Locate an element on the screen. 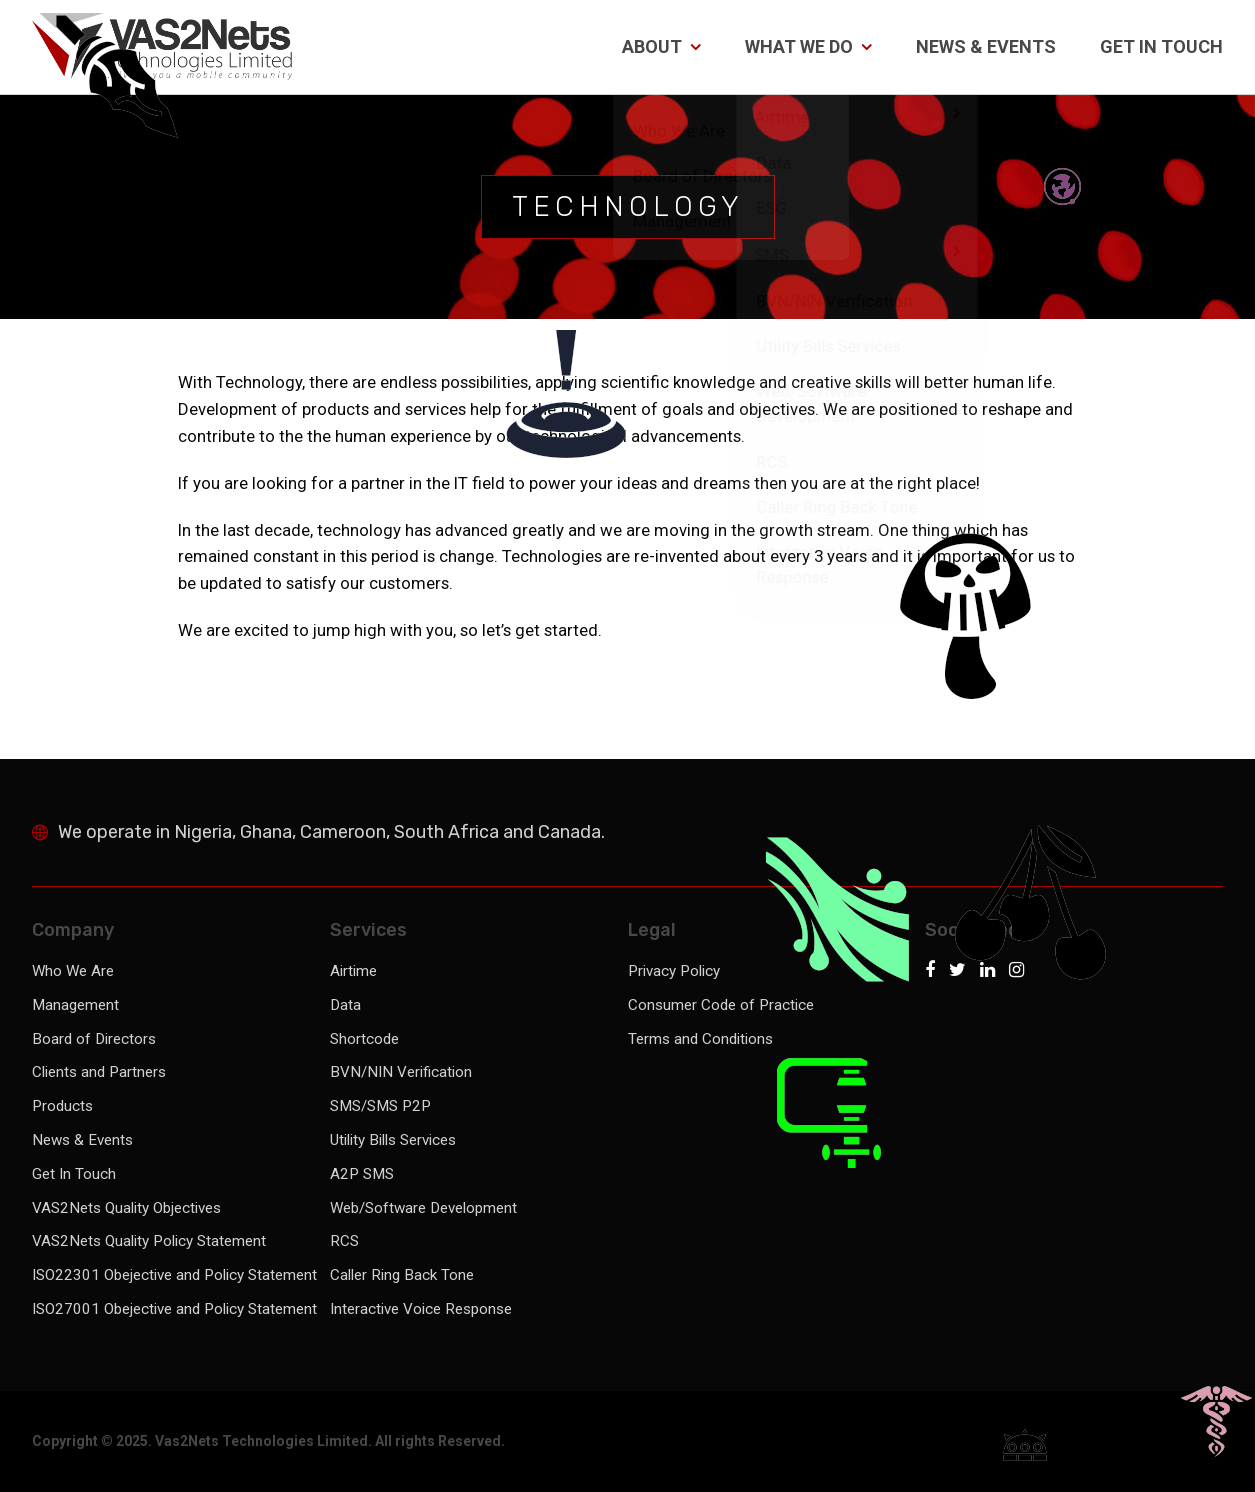  indicates water or stream-related content is located at coordinates (836, 908).